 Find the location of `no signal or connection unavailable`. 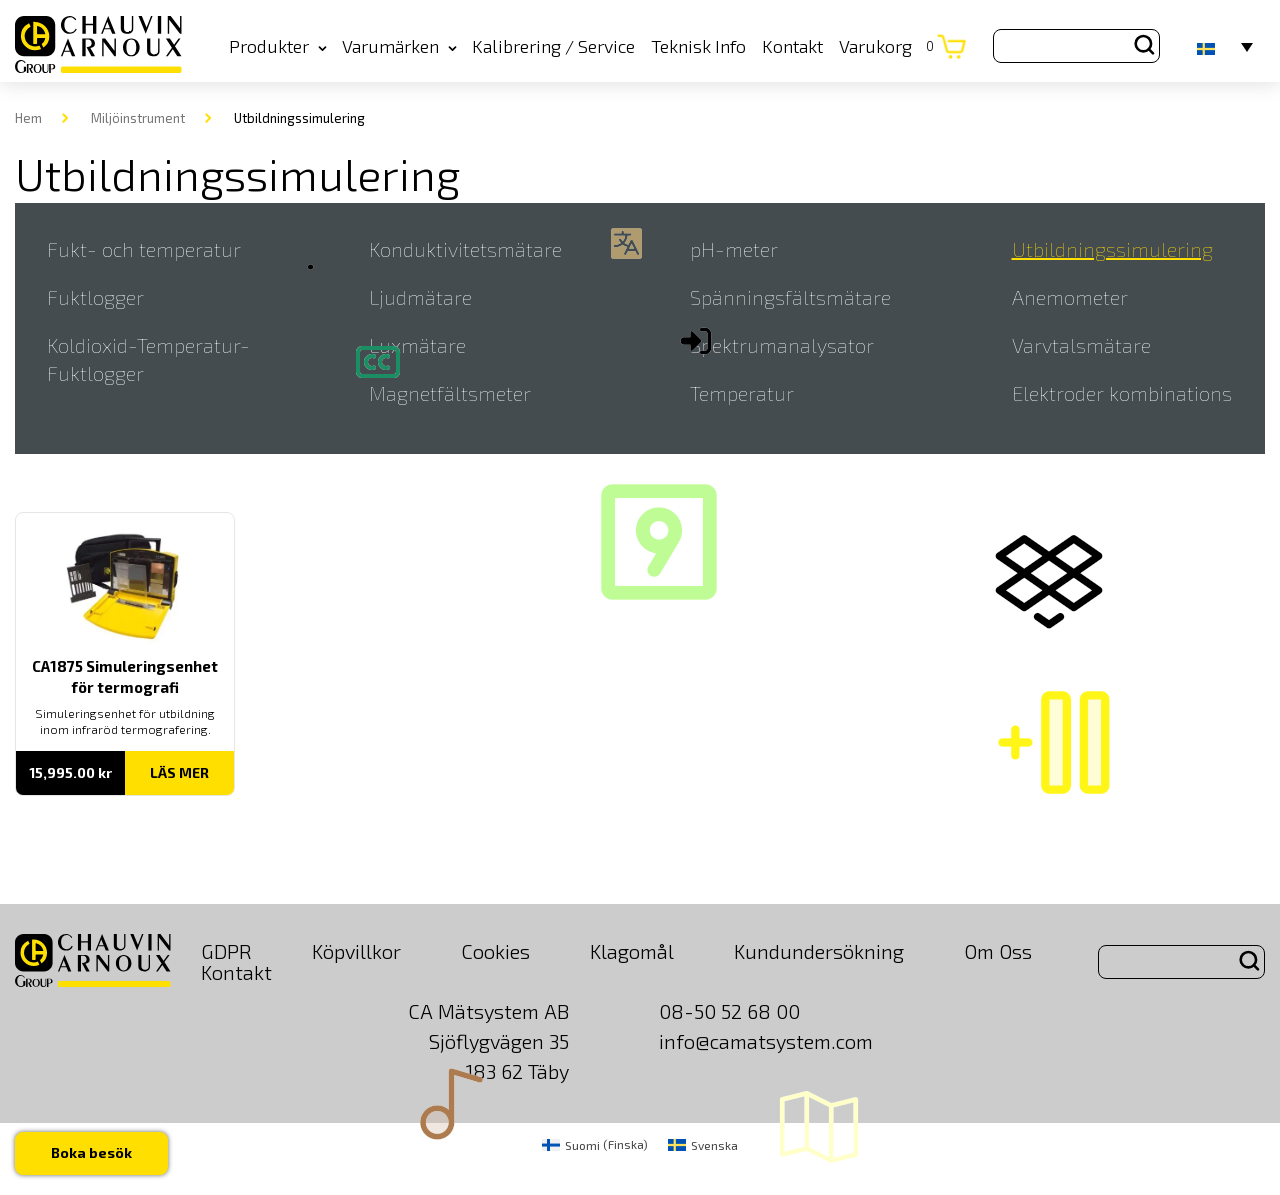

no signal or connection unavailable is located at coordinates (338, 245).